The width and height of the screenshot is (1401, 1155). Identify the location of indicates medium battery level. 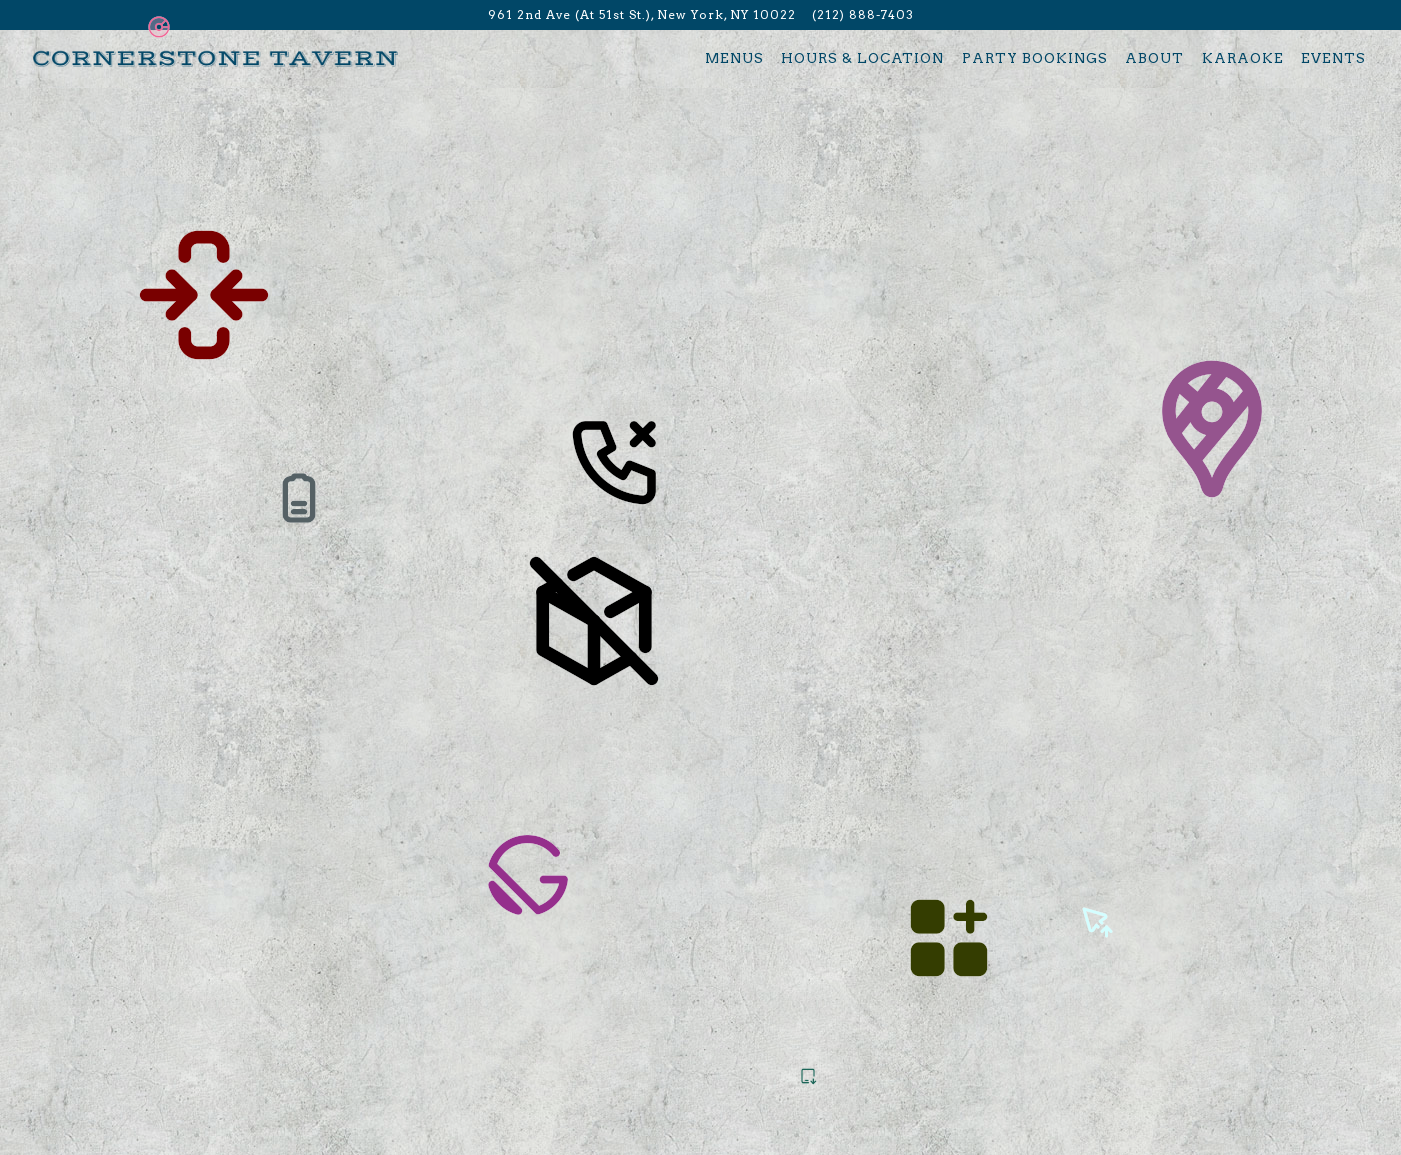
(299, 498).